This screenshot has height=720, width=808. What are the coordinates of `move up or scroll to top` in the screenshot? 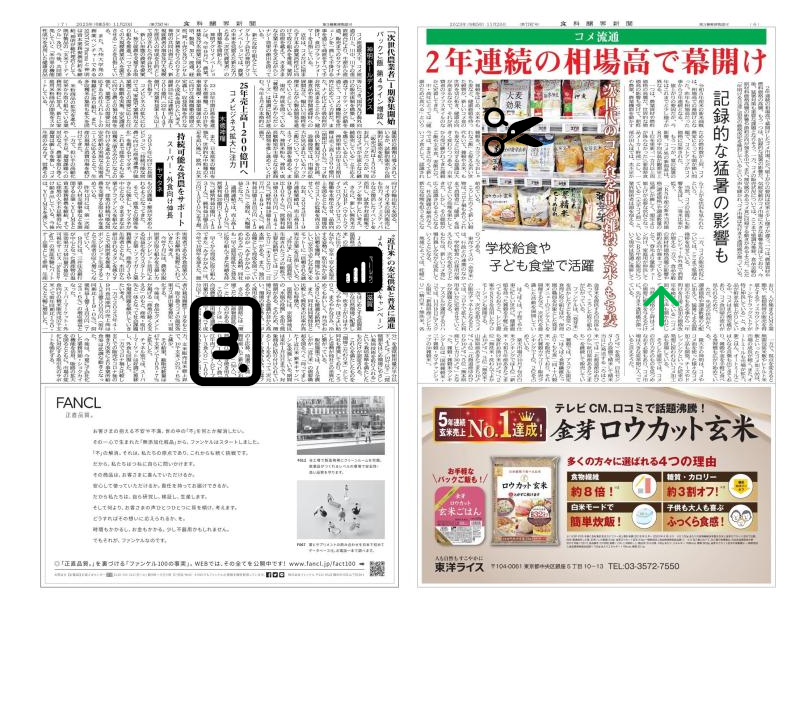 It's located at (661, 306).